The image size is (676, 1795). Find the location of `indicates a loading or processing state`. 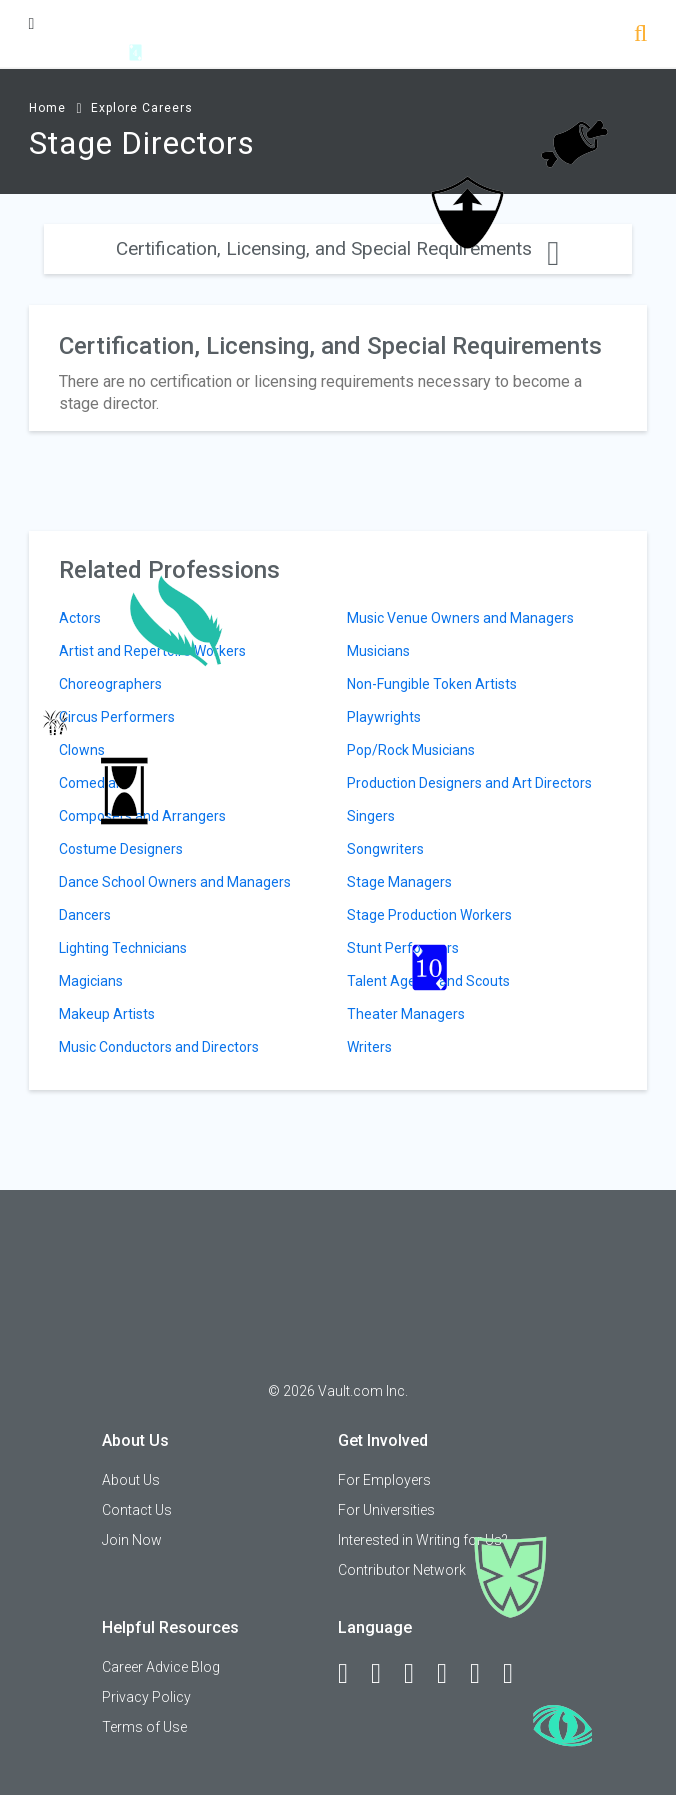

indicates a loading or processing state is located at coordinates (124, 791).